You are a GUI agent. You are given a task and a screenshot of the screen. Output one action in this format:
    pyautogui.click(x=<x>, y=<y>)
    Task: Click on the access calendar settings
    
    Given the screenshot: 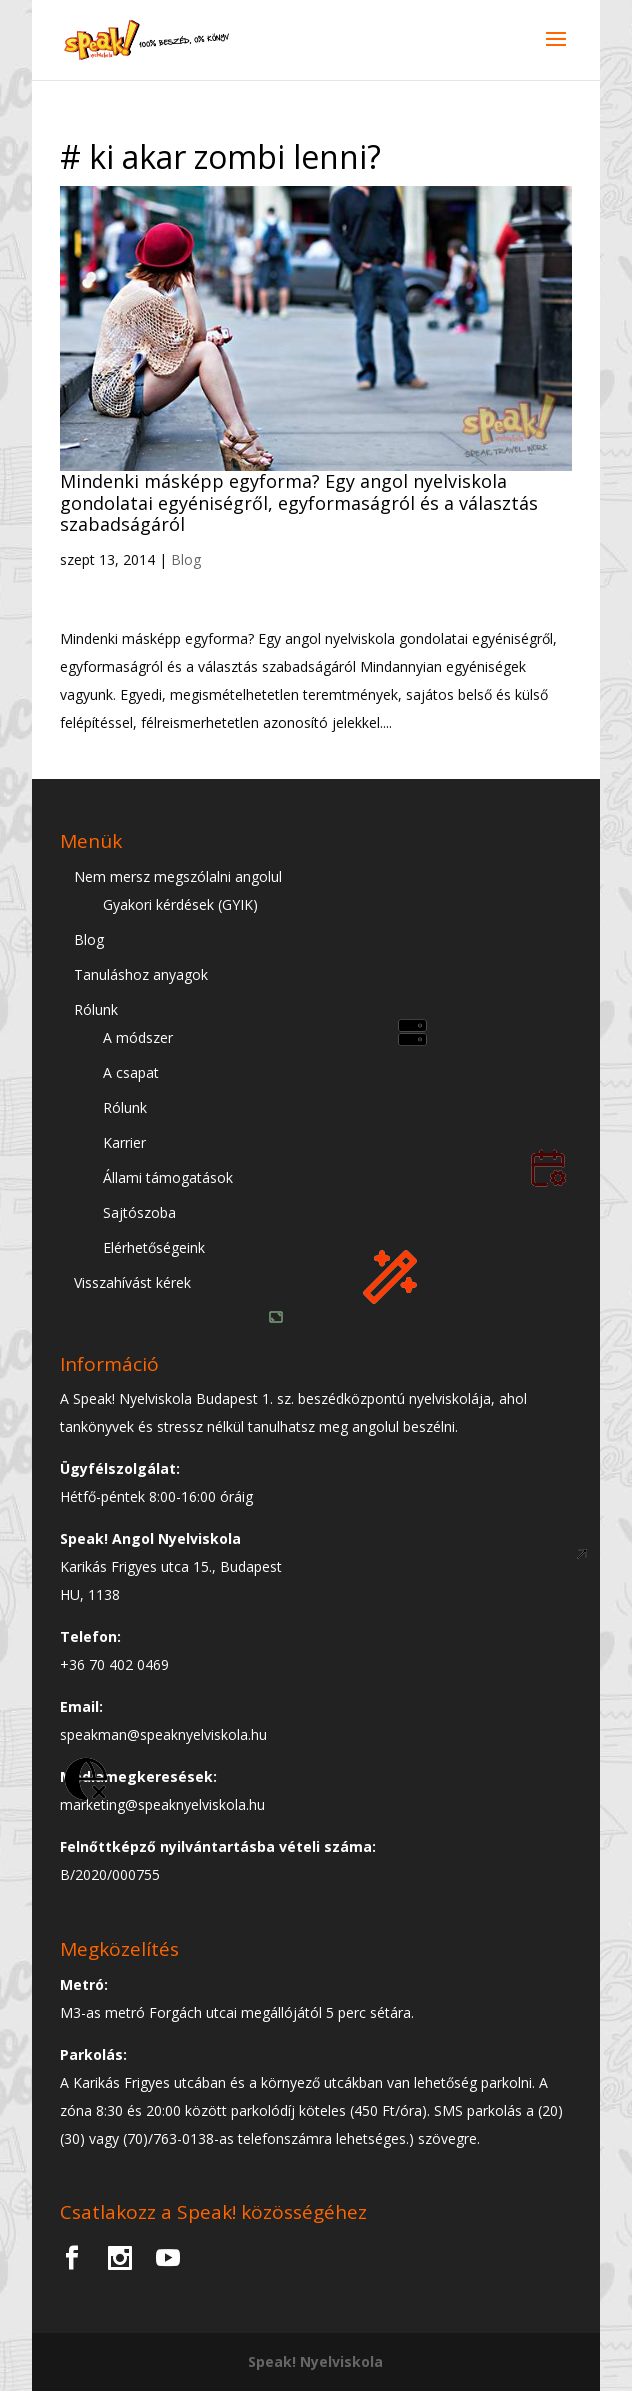 What is the action you would take?
    pyautogui.click(x=548, y=1168)
    